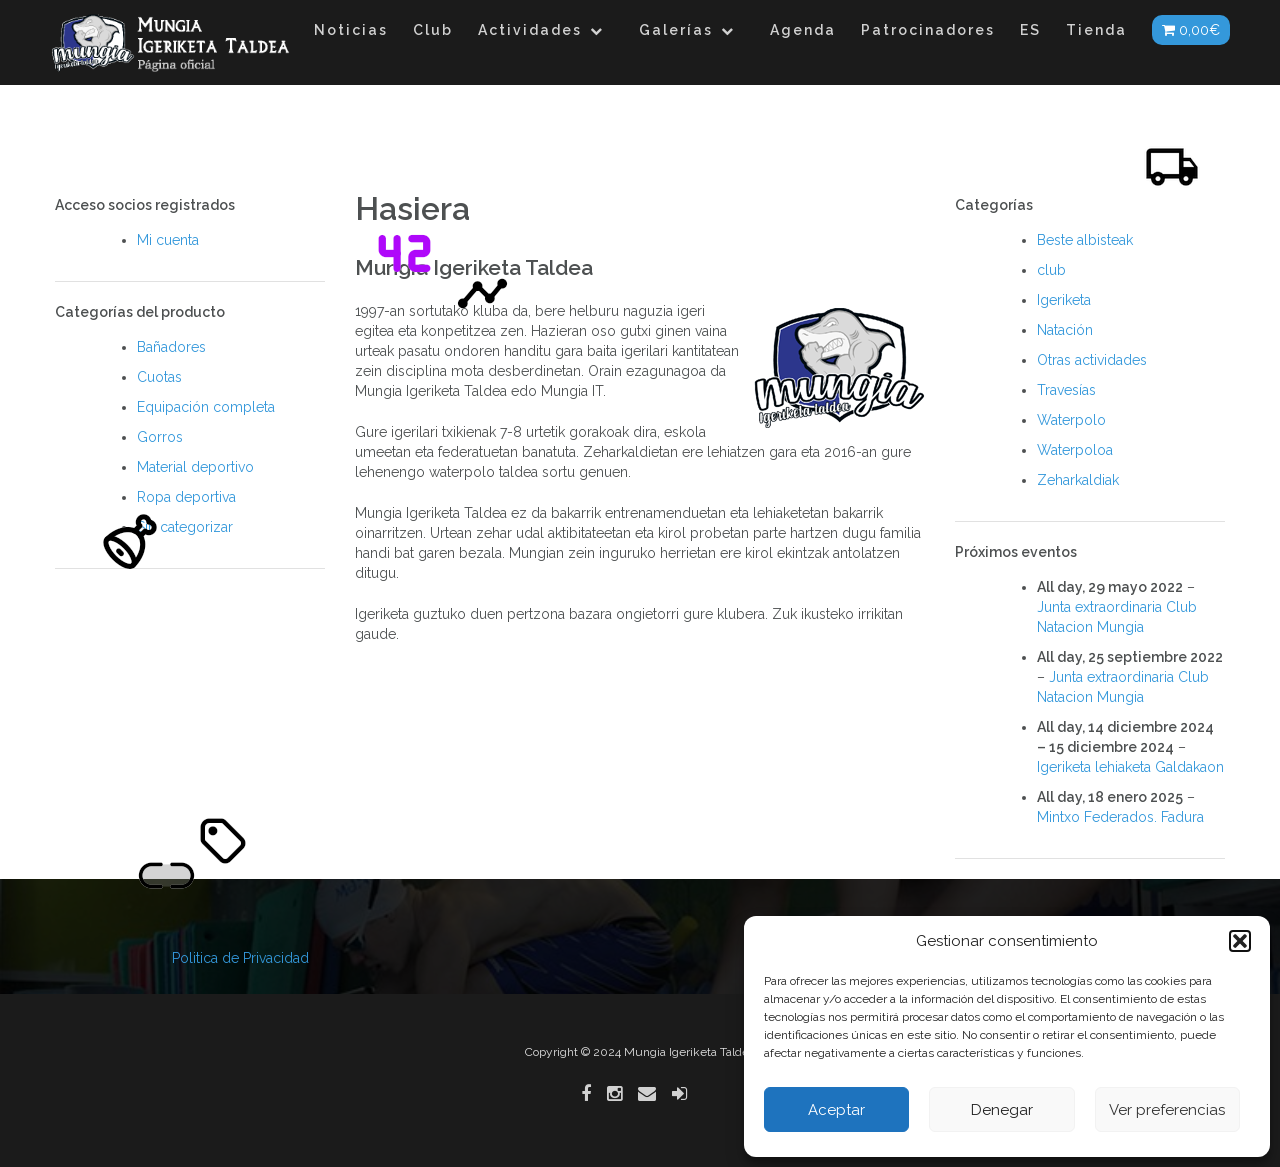 Image resolution: width=1280 pixels, height=1167 pixels. Describe the element at coordinates (223, 841) in the screenshot. I see `add or manage tags` at that location.